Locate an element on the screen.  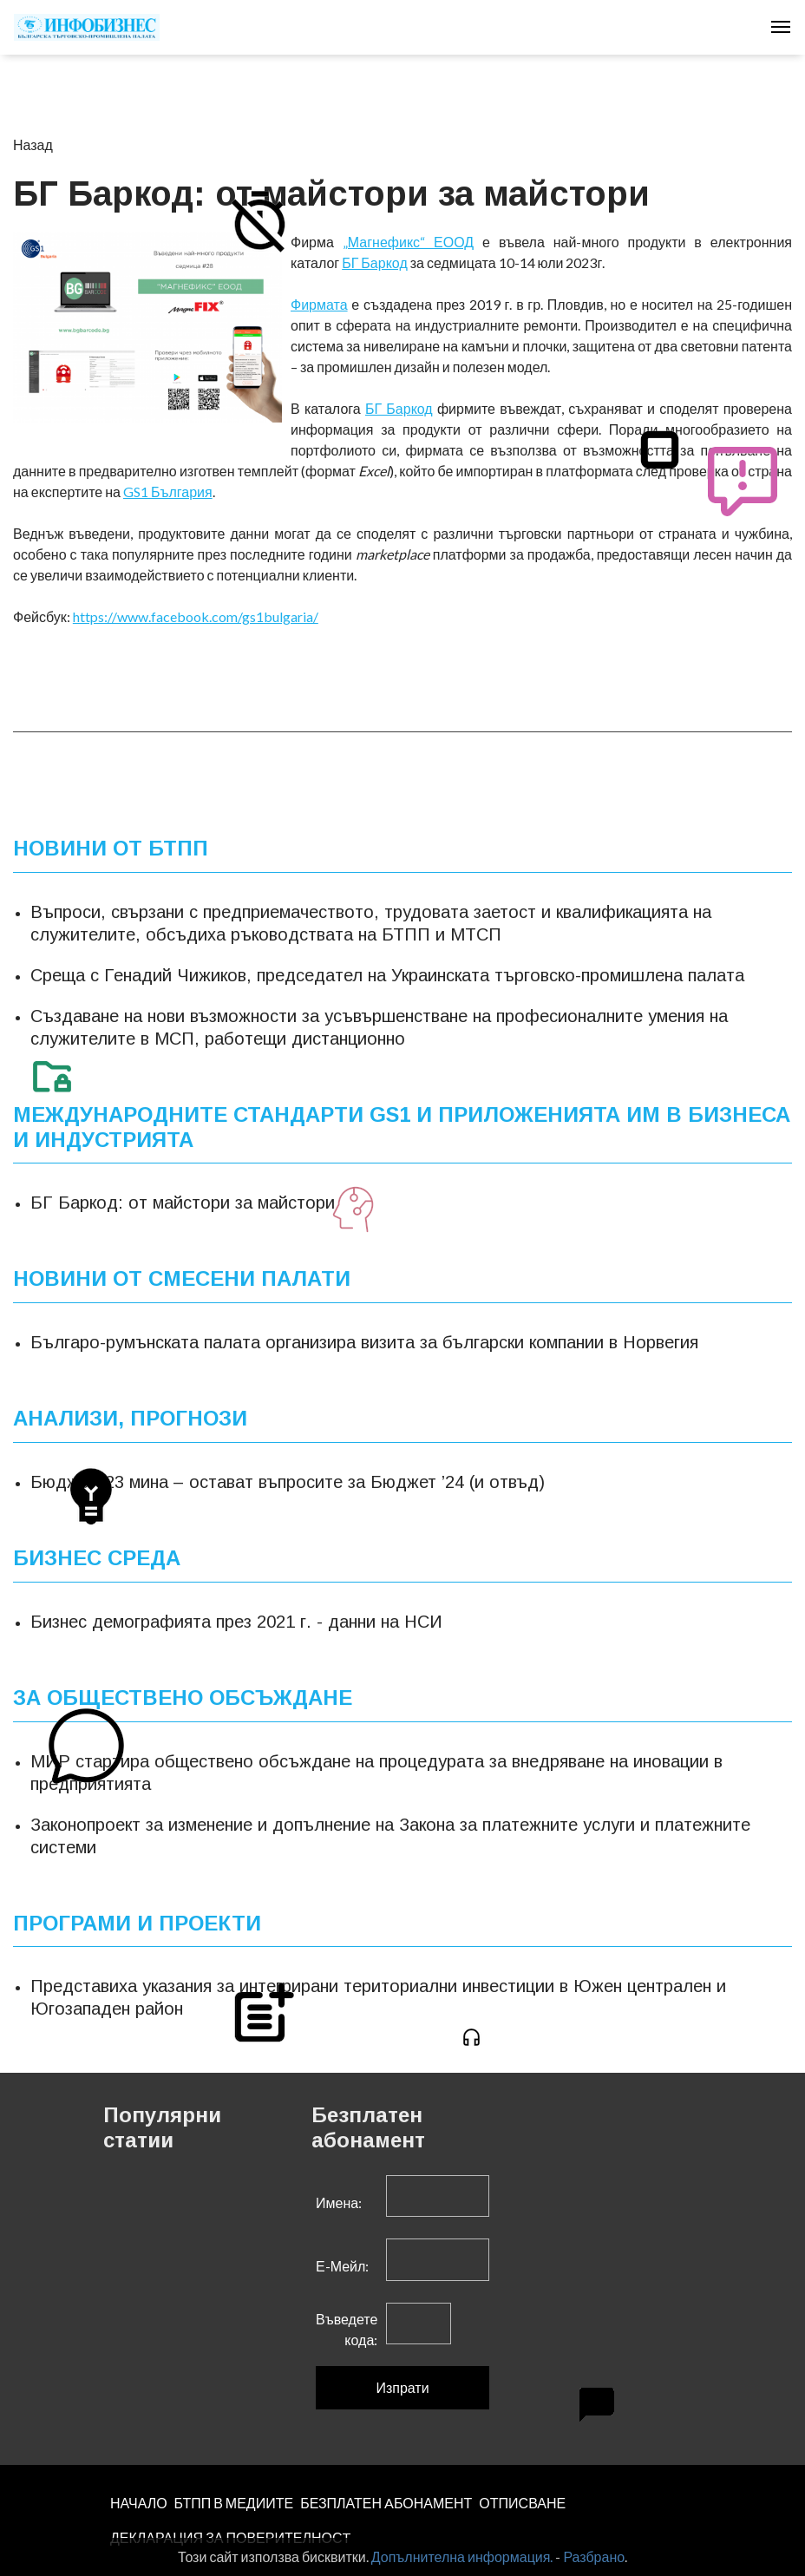
report an issue or problem is located at coordinates (743, 482).